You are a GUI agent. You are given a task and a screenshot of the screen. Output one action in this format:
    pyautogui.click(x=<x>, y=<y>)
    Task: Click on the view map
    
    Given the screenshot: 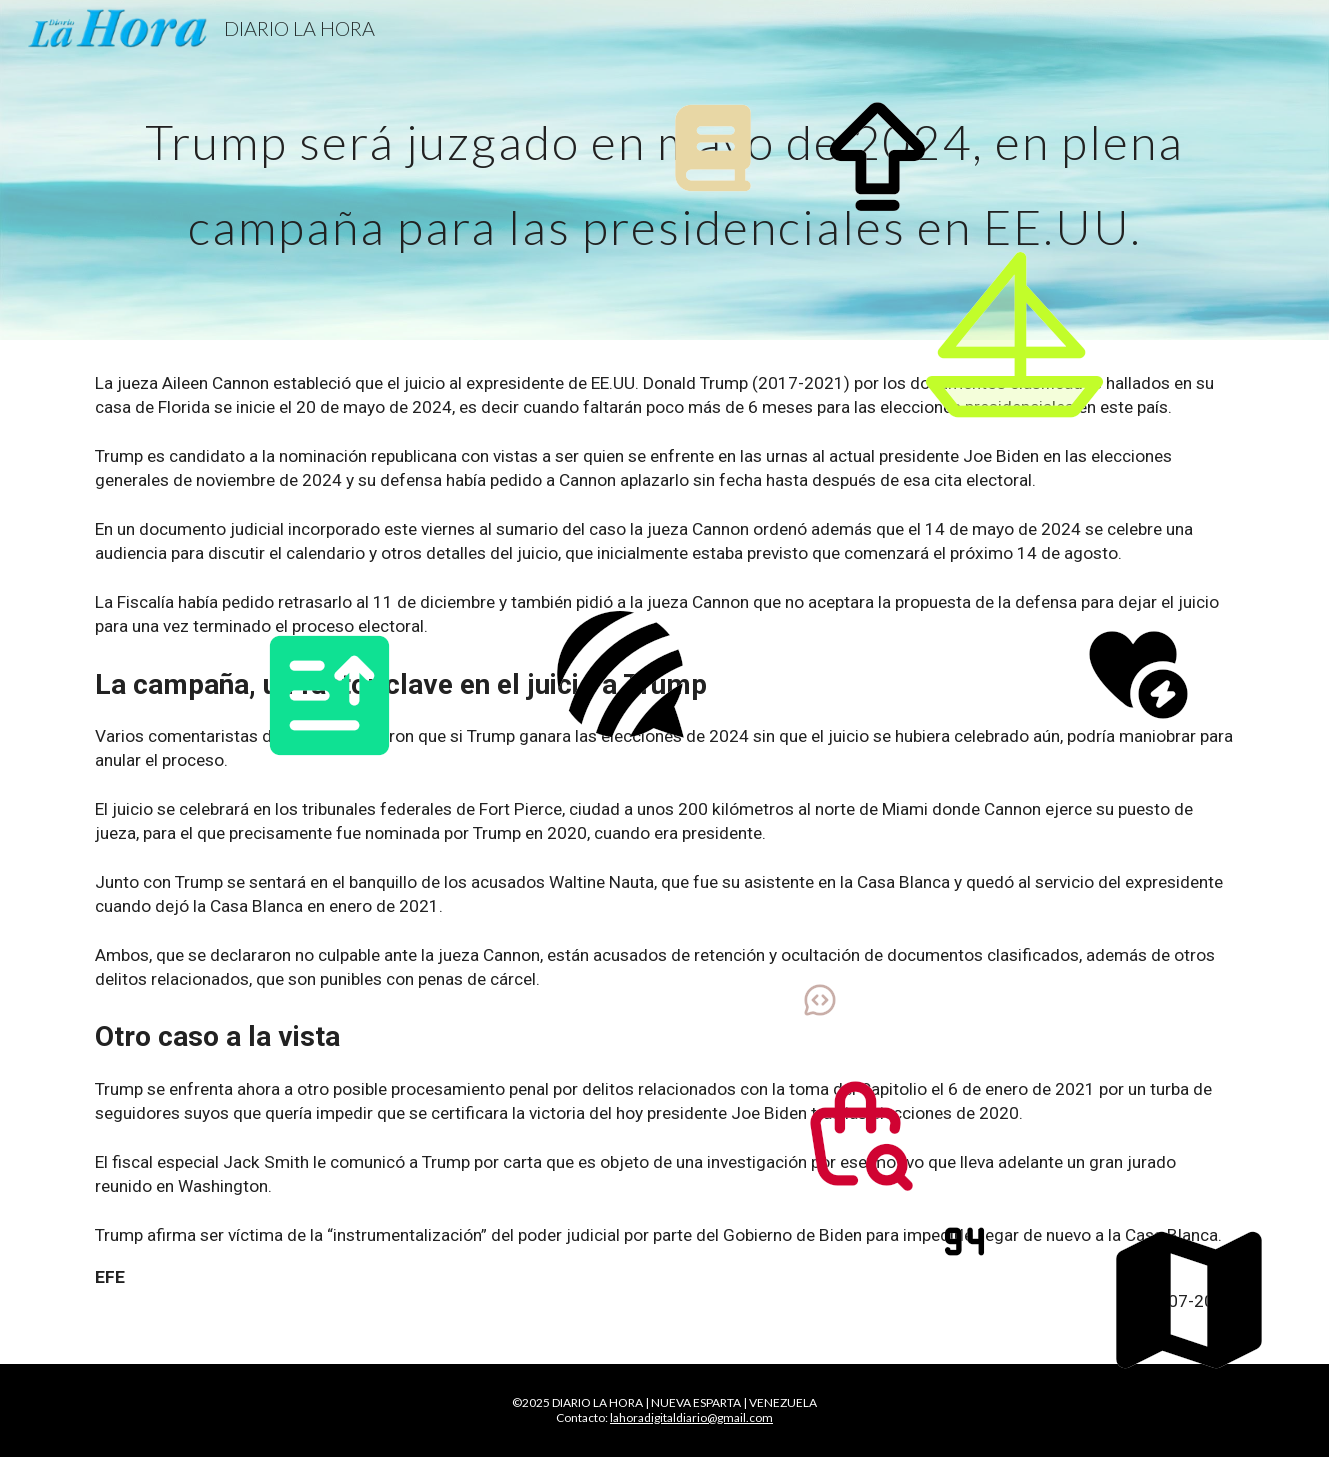 What is the action you would take?
    pyautogui.click(x=1189, y=1300)
    